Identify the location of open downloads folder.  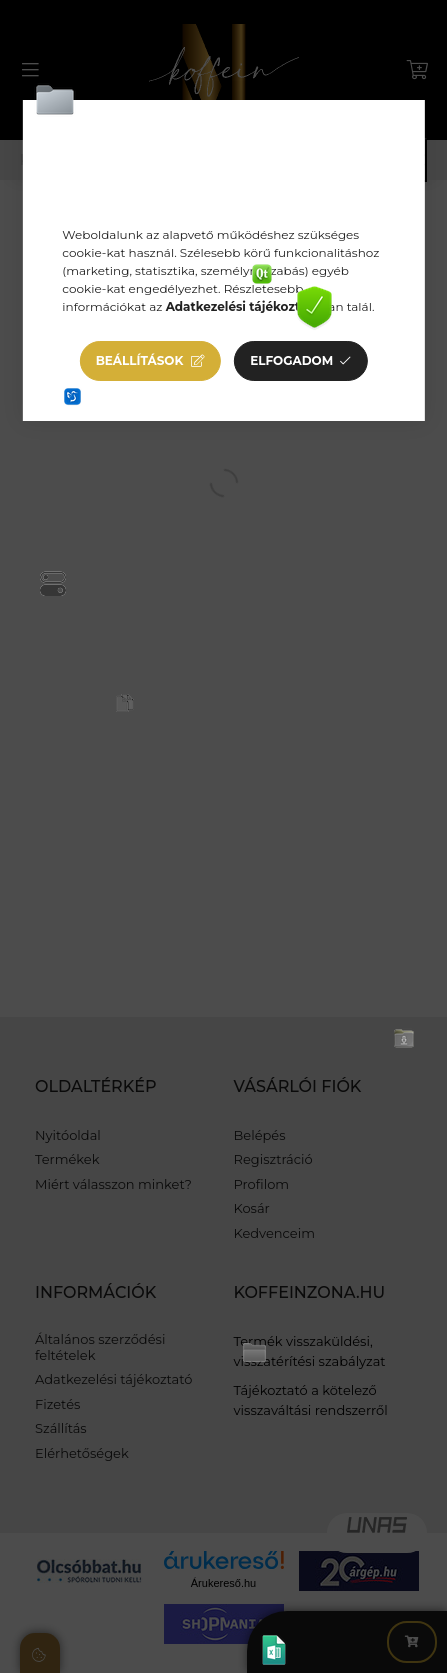
(404, 1038).